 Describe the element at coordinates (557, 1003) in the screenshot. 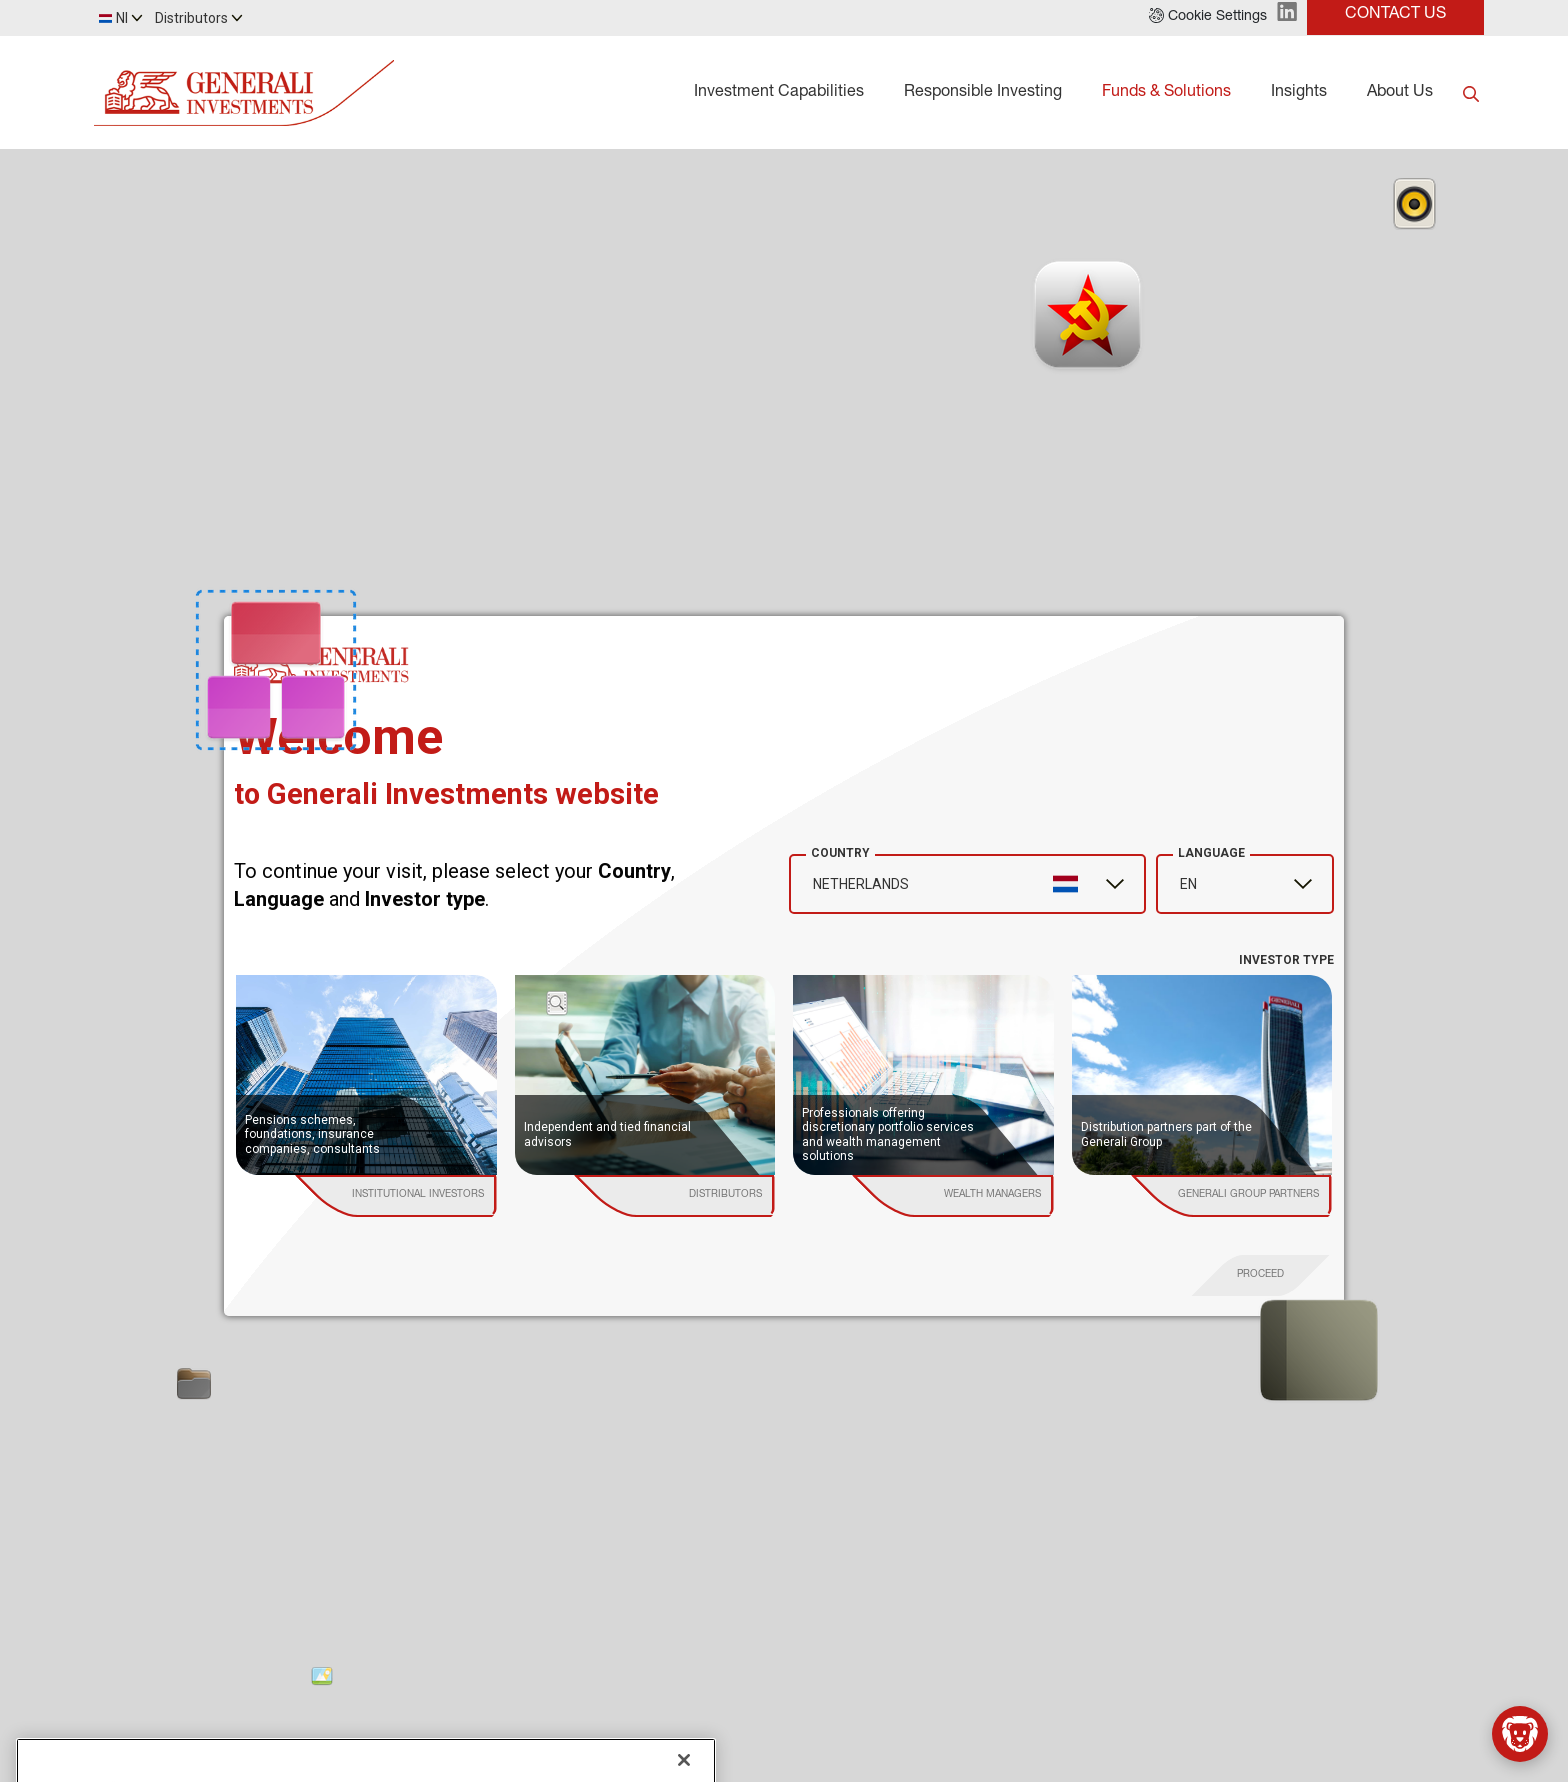

I see `open the log viewer application` at that location.